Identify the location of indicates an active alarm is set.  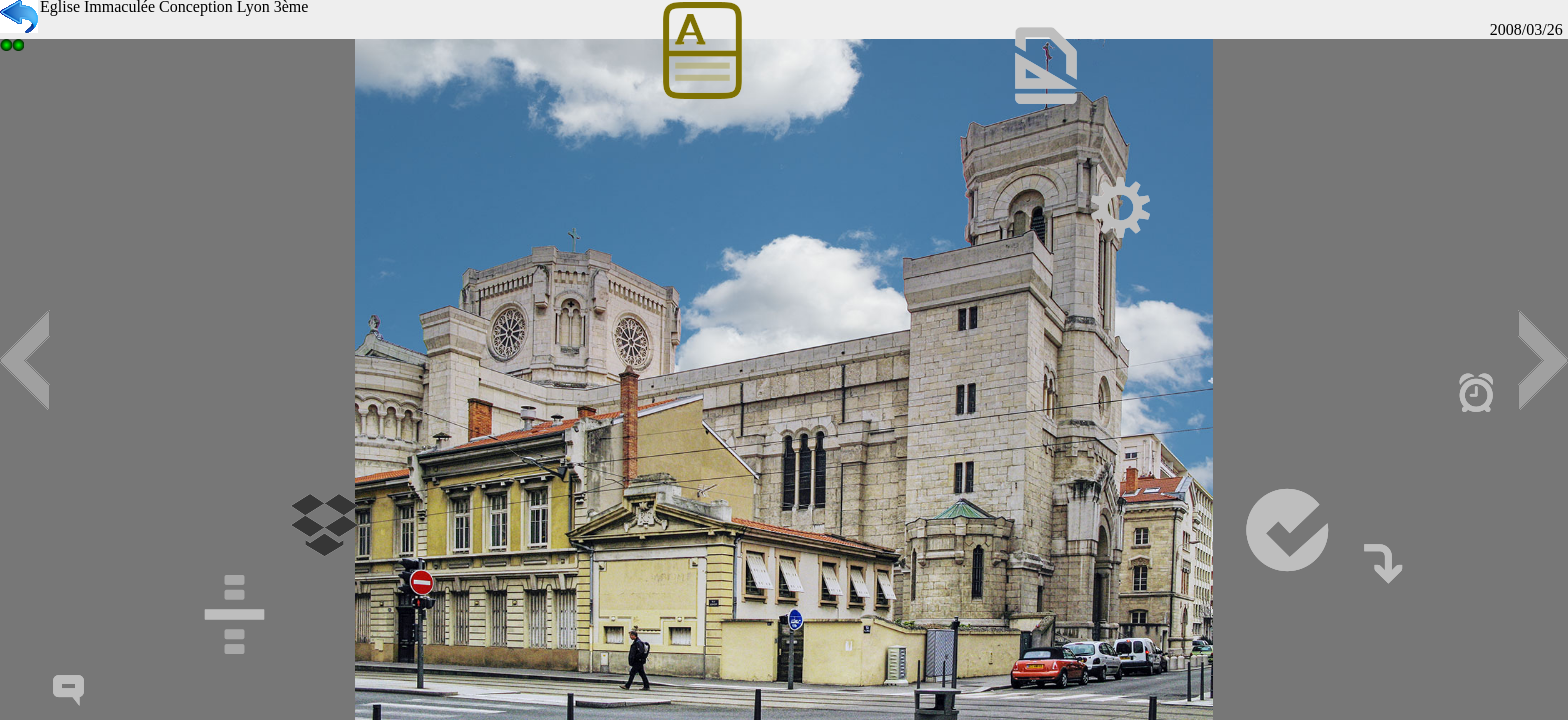
(1477, 391).